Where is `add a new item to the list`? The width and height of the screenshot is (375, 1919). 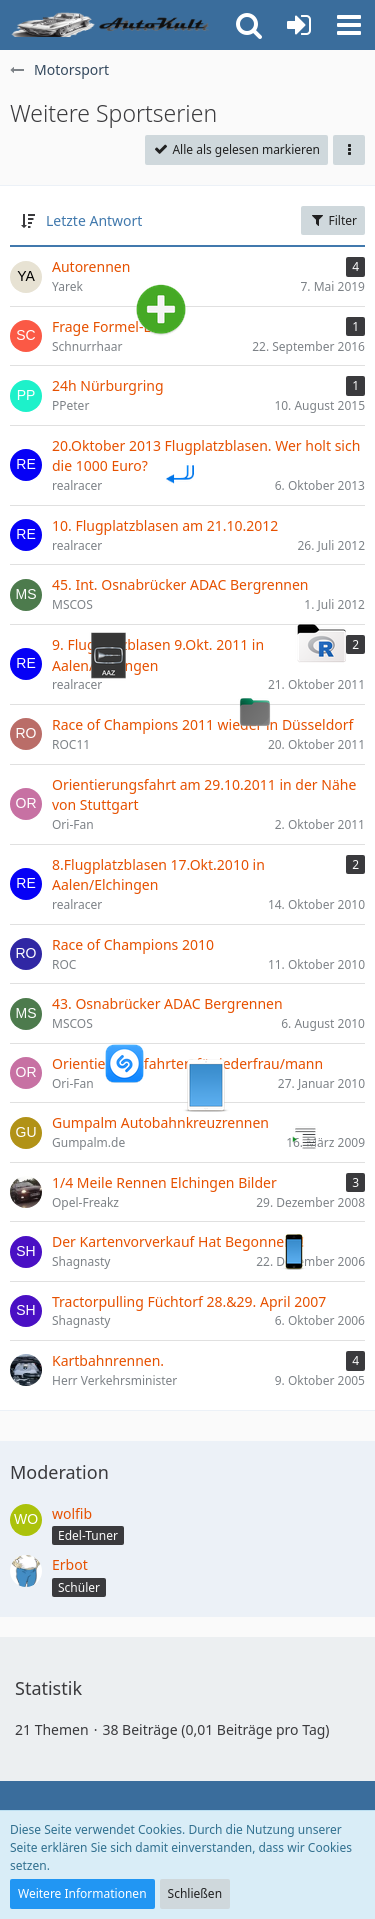 add a new item to the list is located at coordinates (161, 310).